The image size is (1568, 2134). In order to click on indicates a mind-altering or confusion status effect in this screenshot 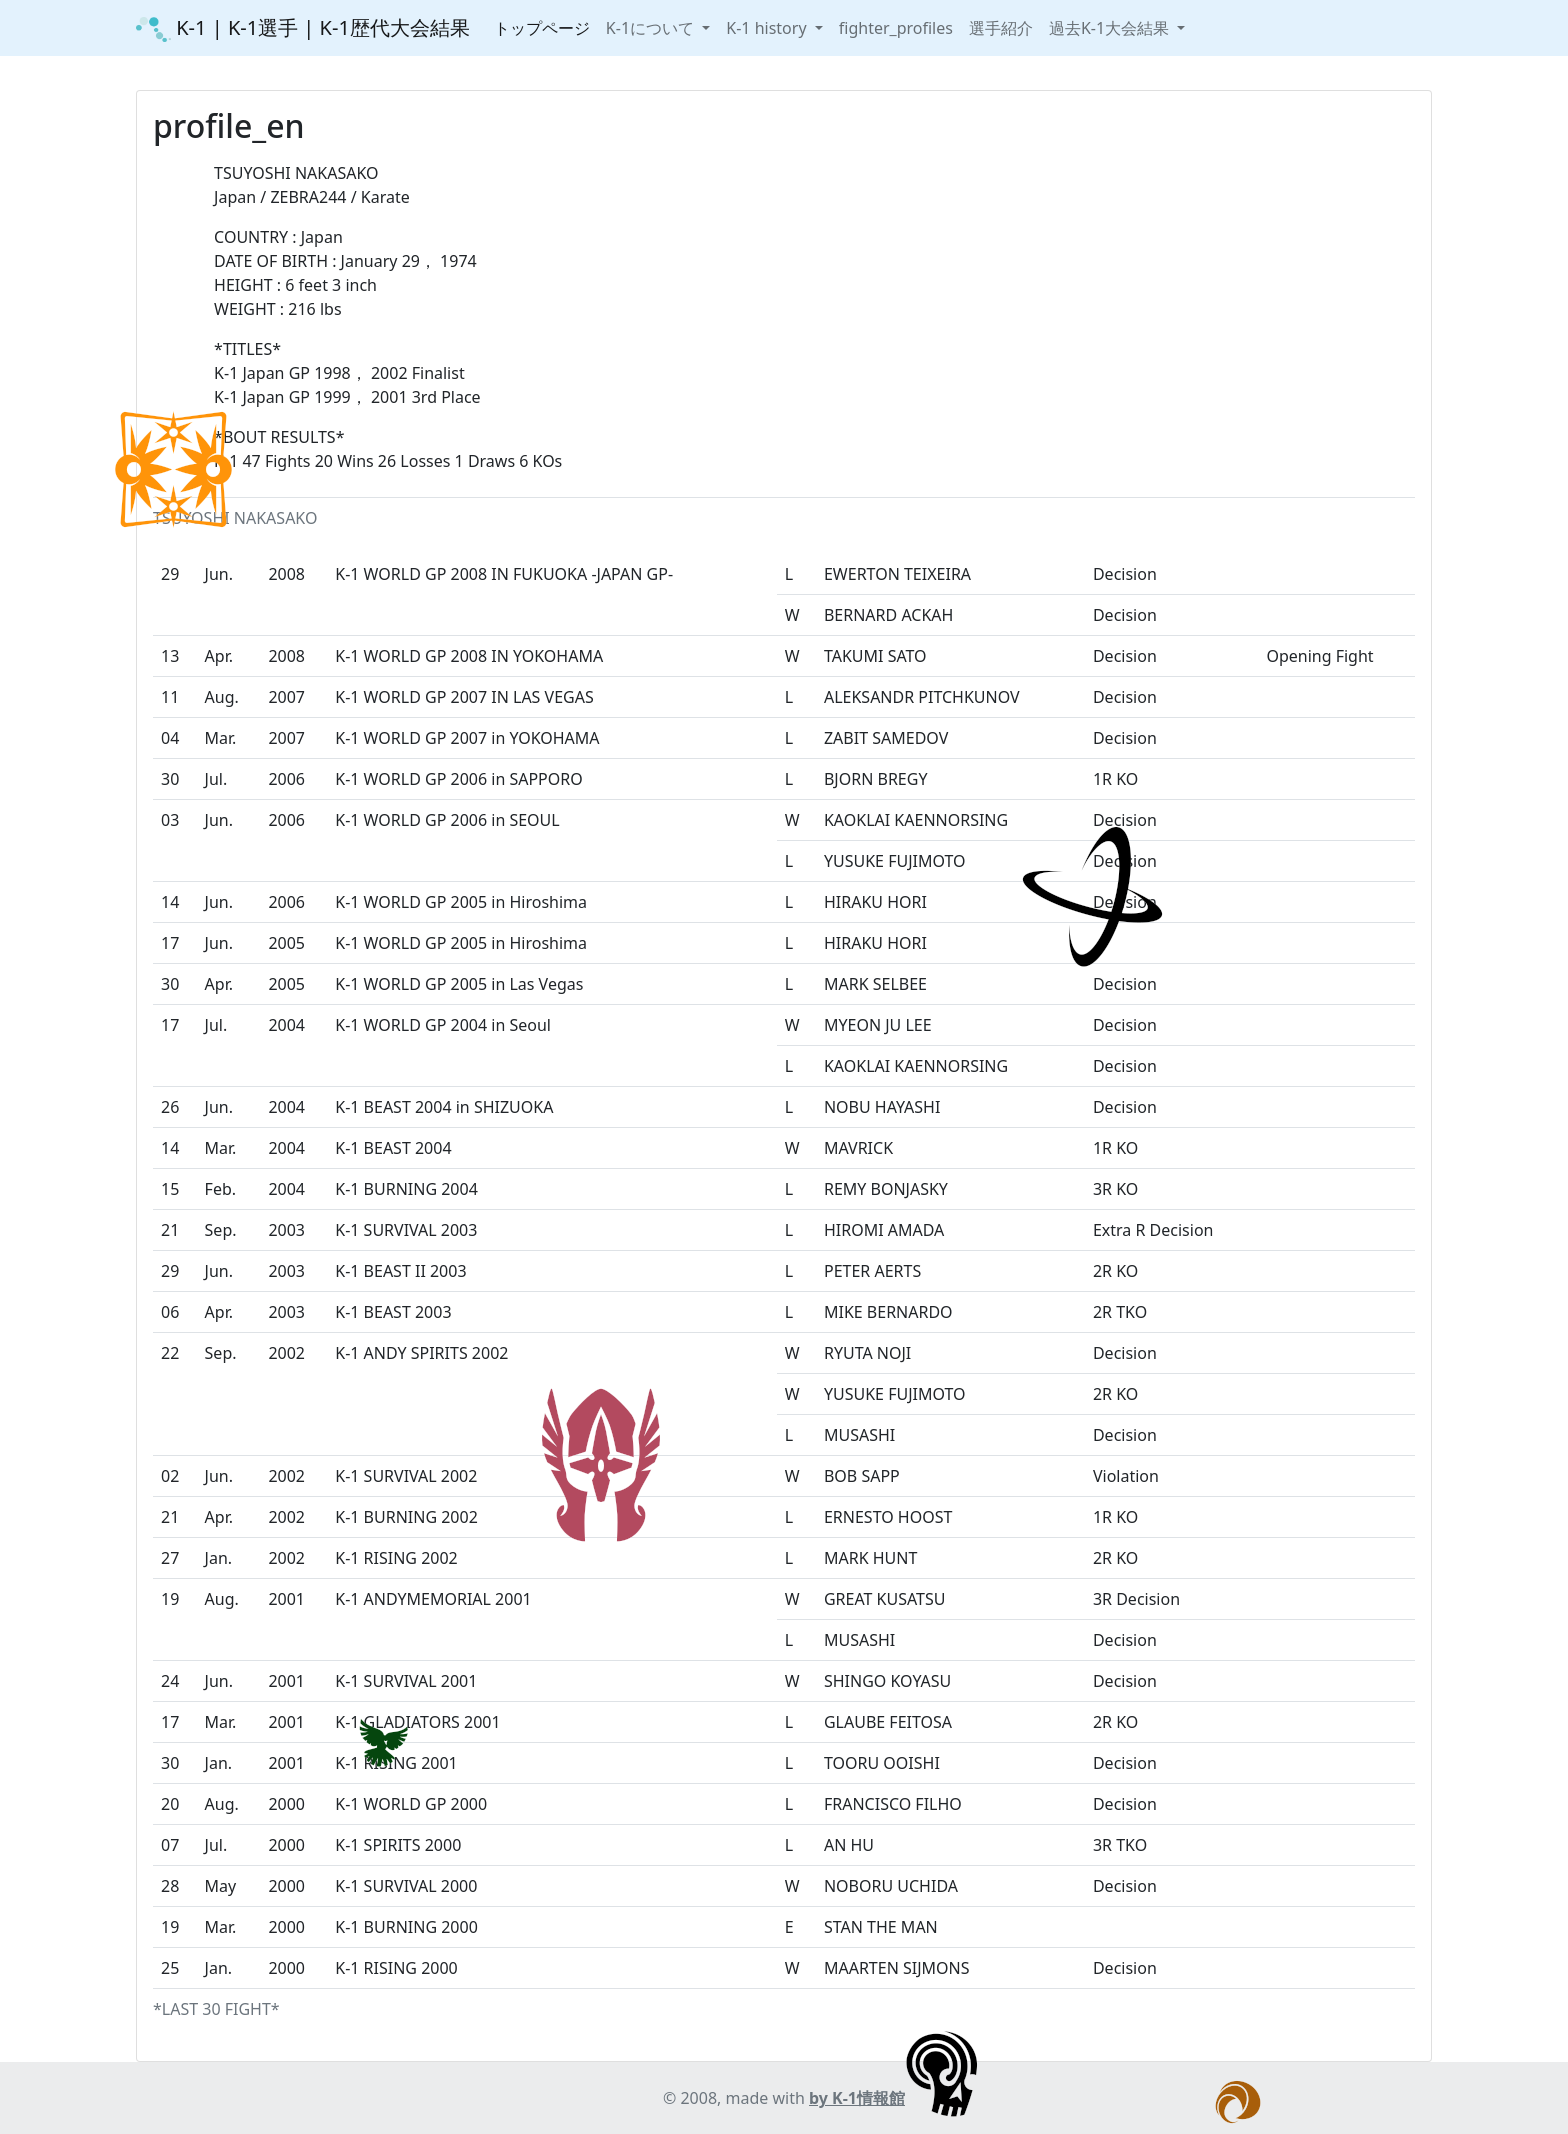, I will do `click(943, 2074)`.